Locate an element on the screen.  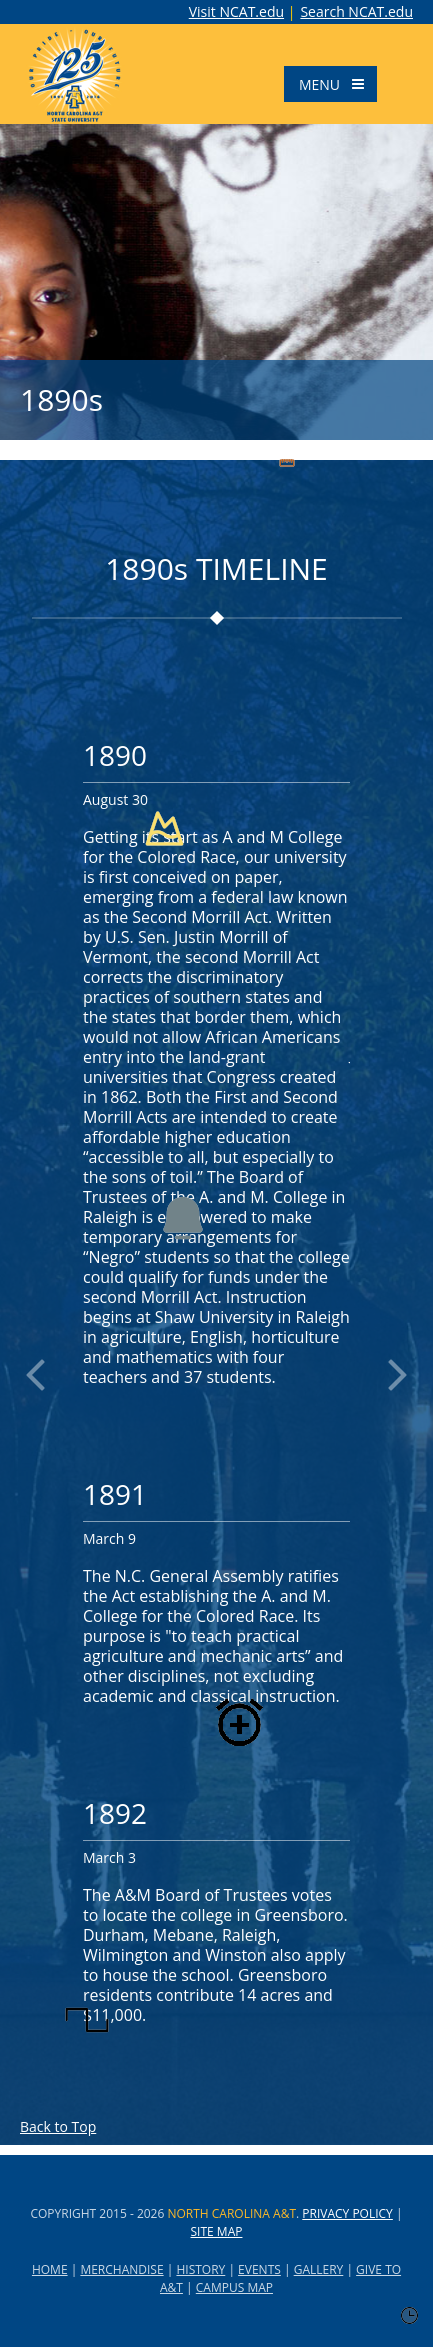
add a new alarm is located at coordinates (239, 1722).